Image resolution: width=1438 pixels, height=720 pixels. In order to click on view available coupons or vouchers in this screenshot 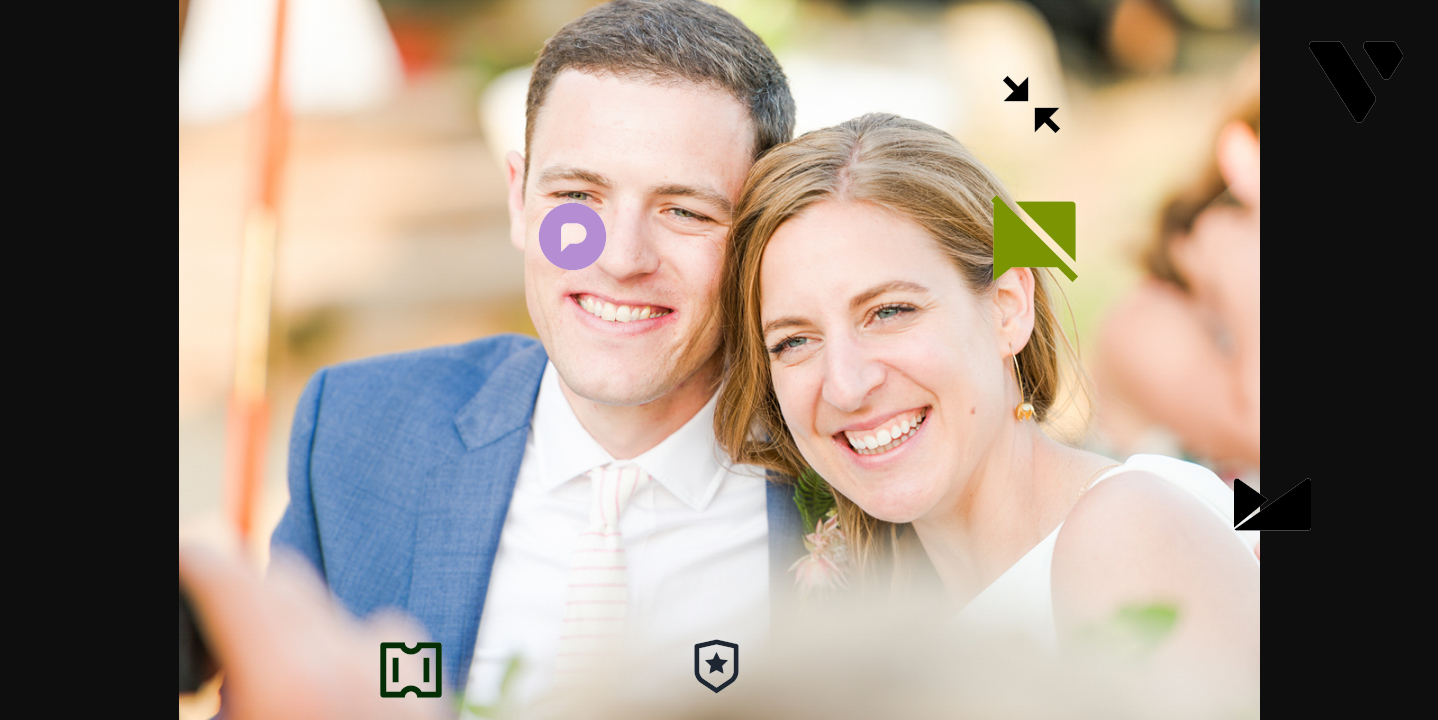, I will do `click(411, 670)`.